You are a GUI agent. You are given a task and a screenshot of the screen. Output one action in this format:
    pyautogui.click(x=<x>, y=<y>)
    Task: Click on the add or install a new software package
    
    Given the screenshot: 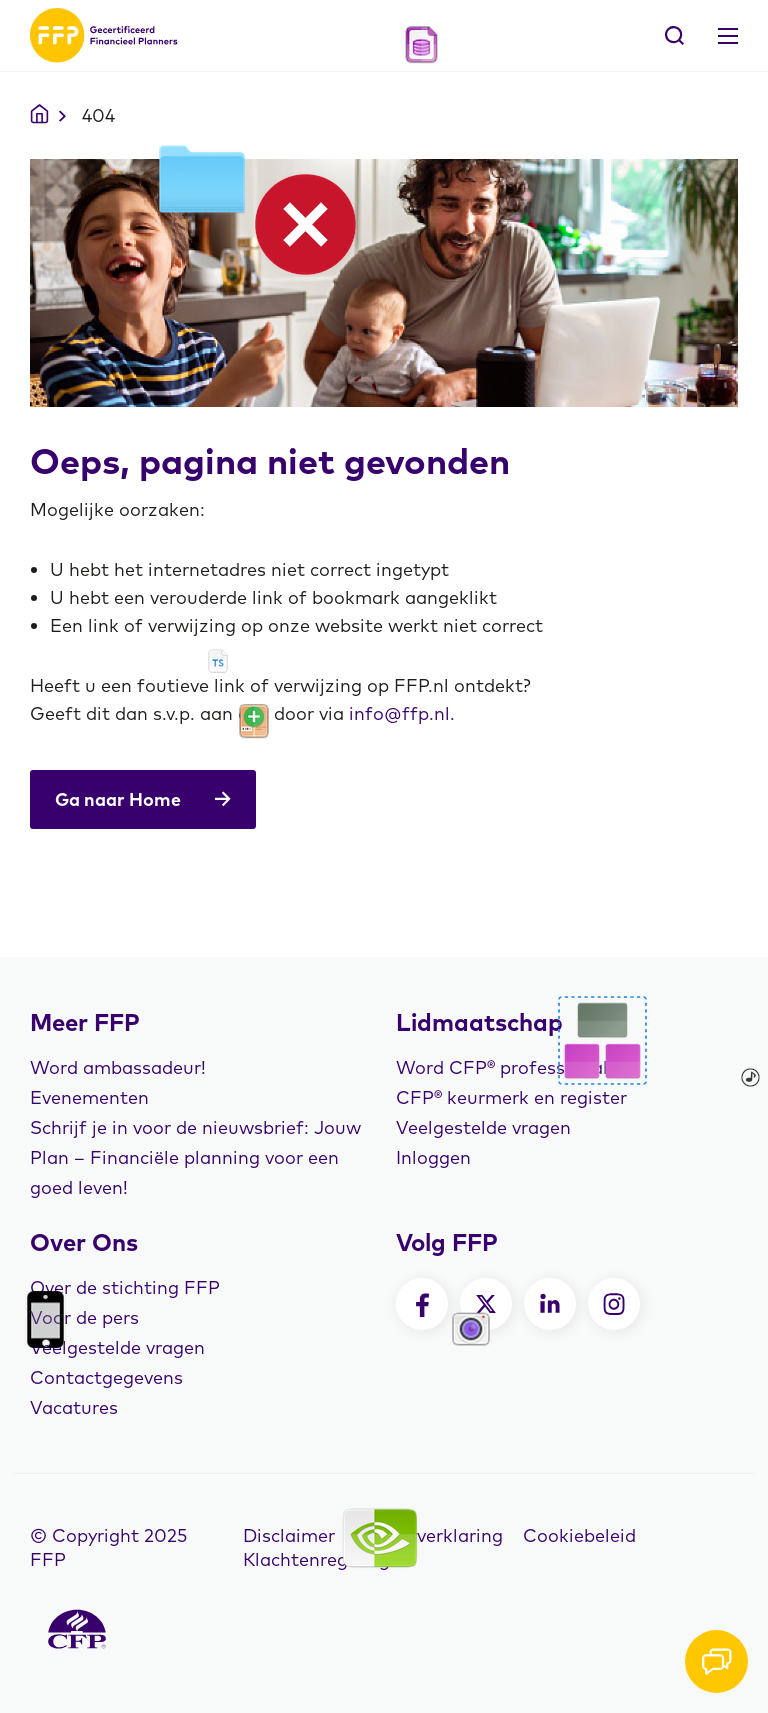 What is the action you would take?
    pyautogui.click(x=254, y=721)
    